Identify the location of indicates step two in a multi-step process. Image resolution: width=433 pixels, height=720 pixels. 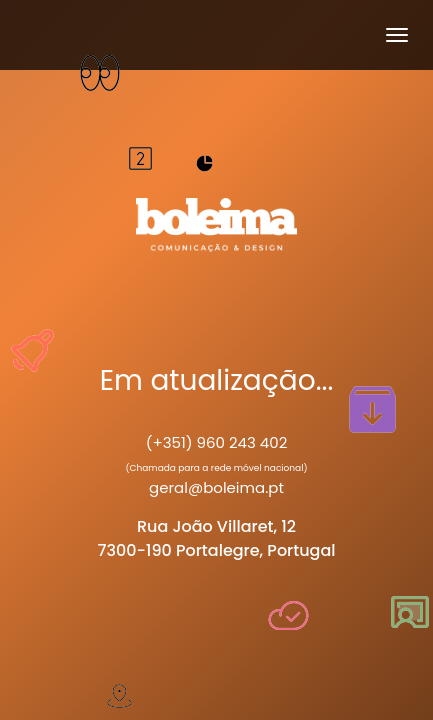
(140, 158).